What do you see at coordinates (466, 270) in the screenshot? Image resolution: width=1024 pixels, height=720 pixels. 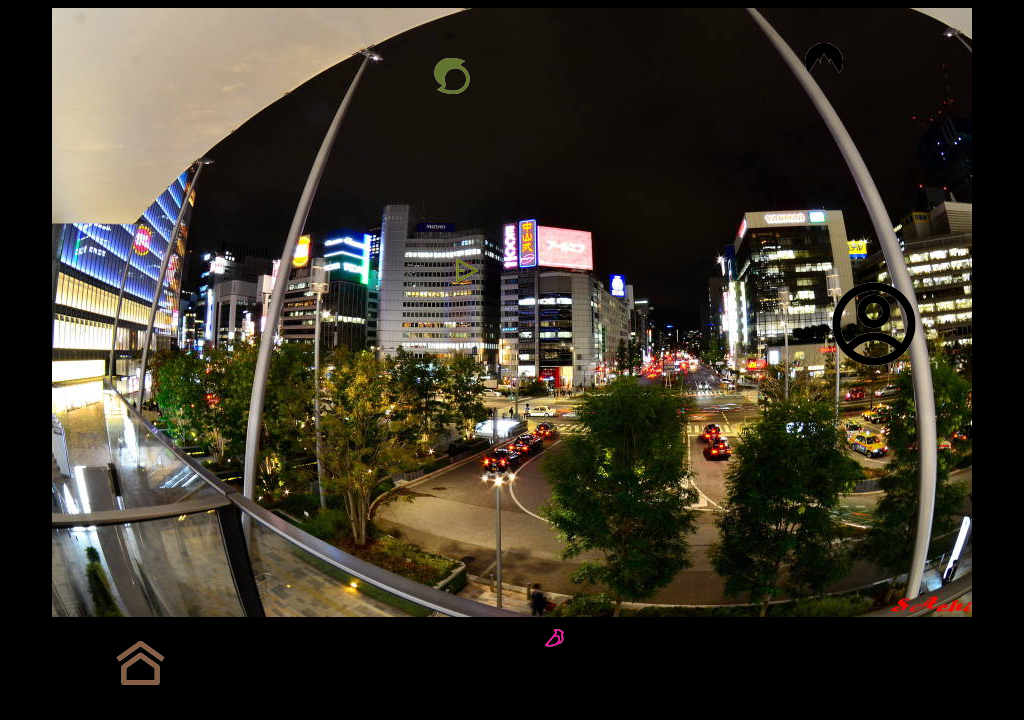 I see `send a message` at bounding box center [466, 270].